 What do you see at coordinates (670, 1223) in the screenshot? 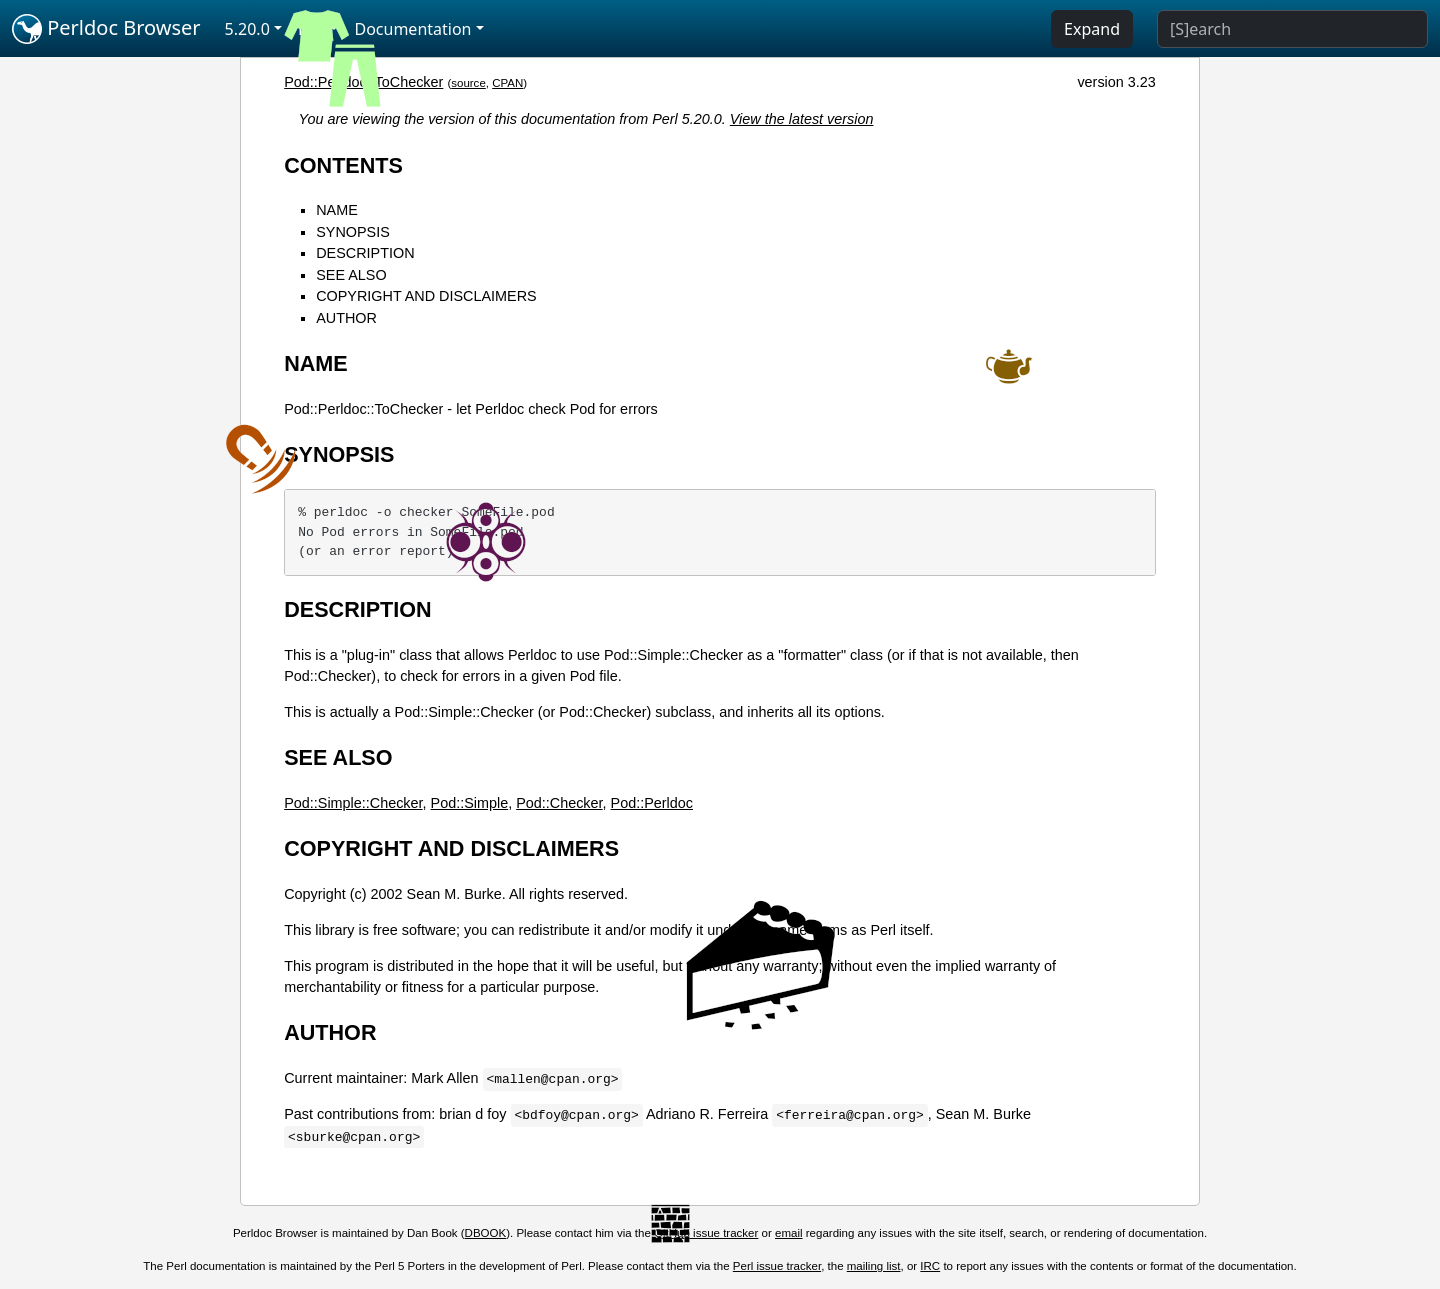
I see `build or place a stone wall in-game` at bounding box center [670, 1223].